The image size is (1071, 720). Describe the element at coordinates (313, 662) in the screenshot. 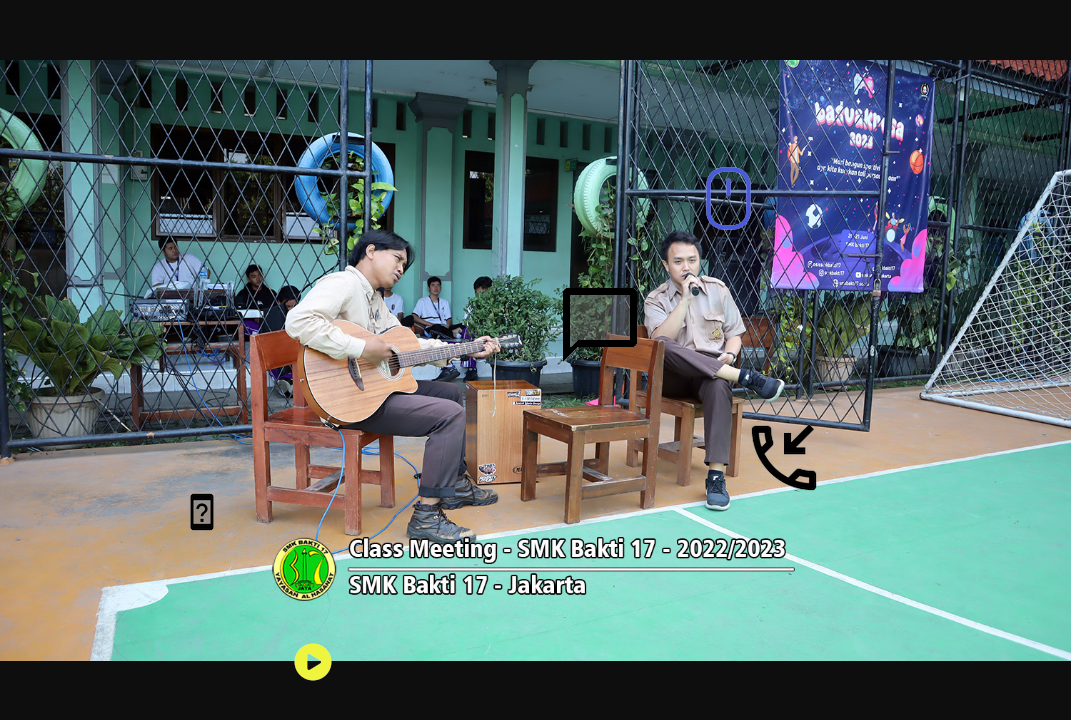

I see `play media or video content` at that location.